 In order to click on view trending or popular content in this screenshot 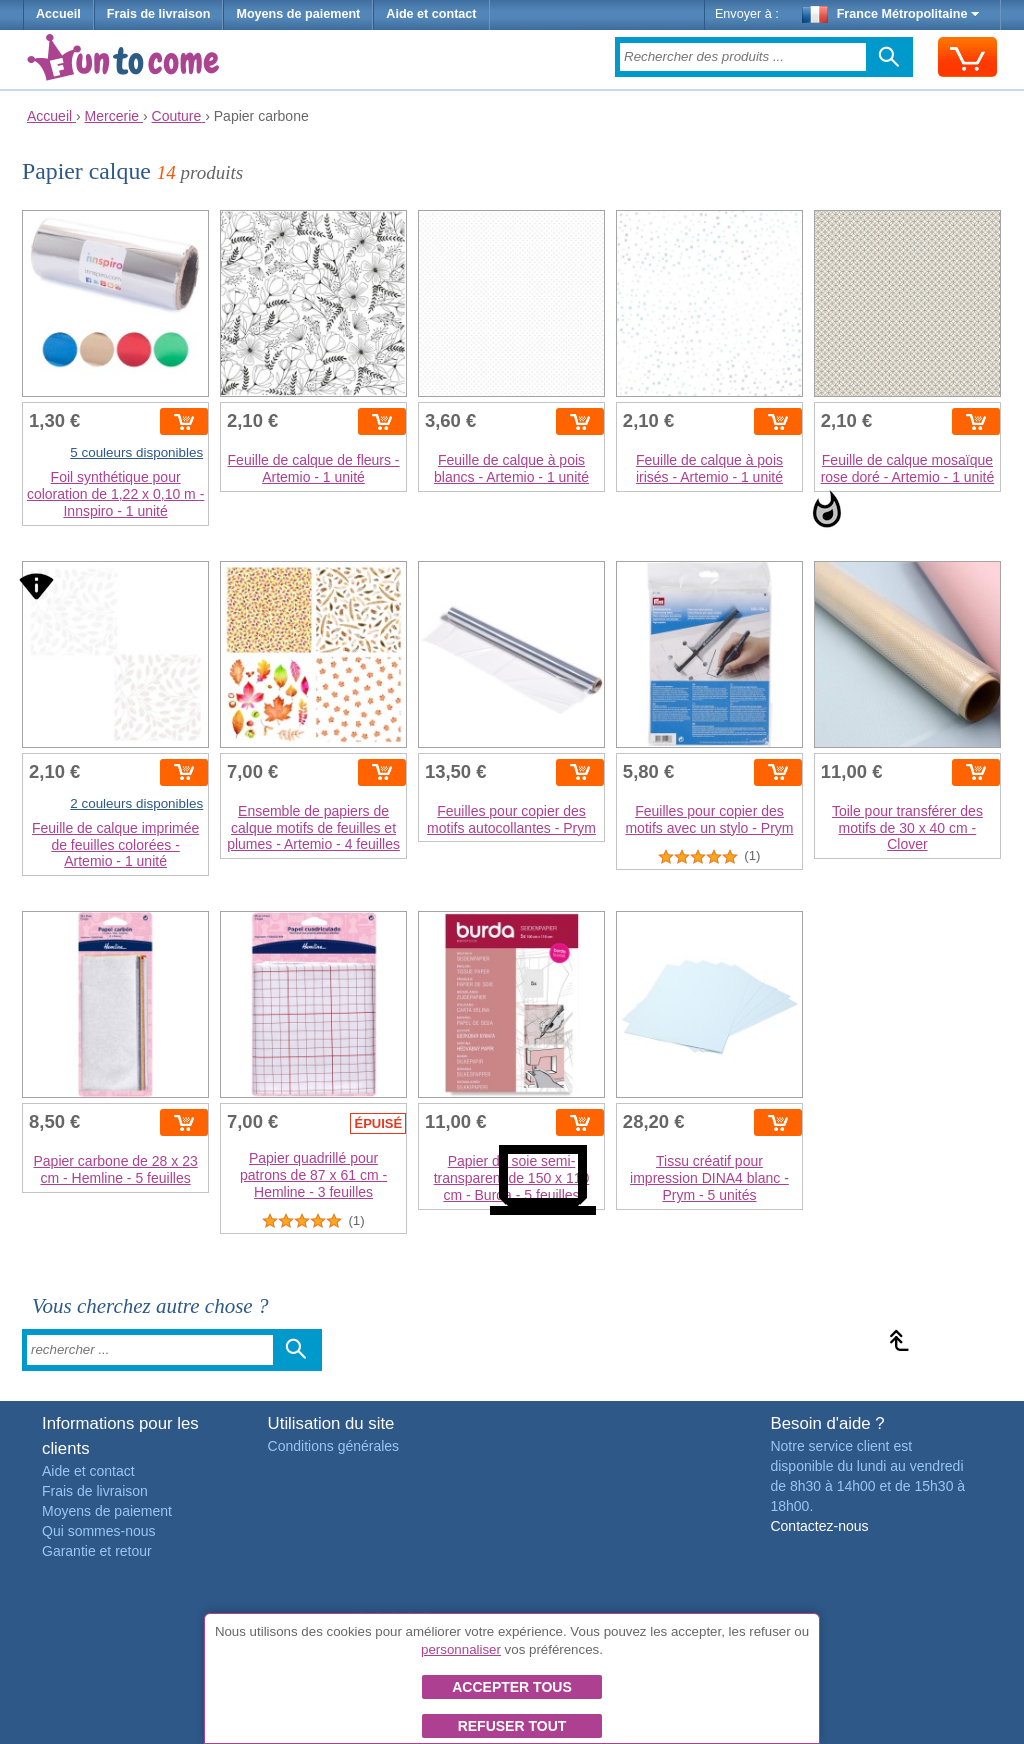, I will do `click(827, 510)`.